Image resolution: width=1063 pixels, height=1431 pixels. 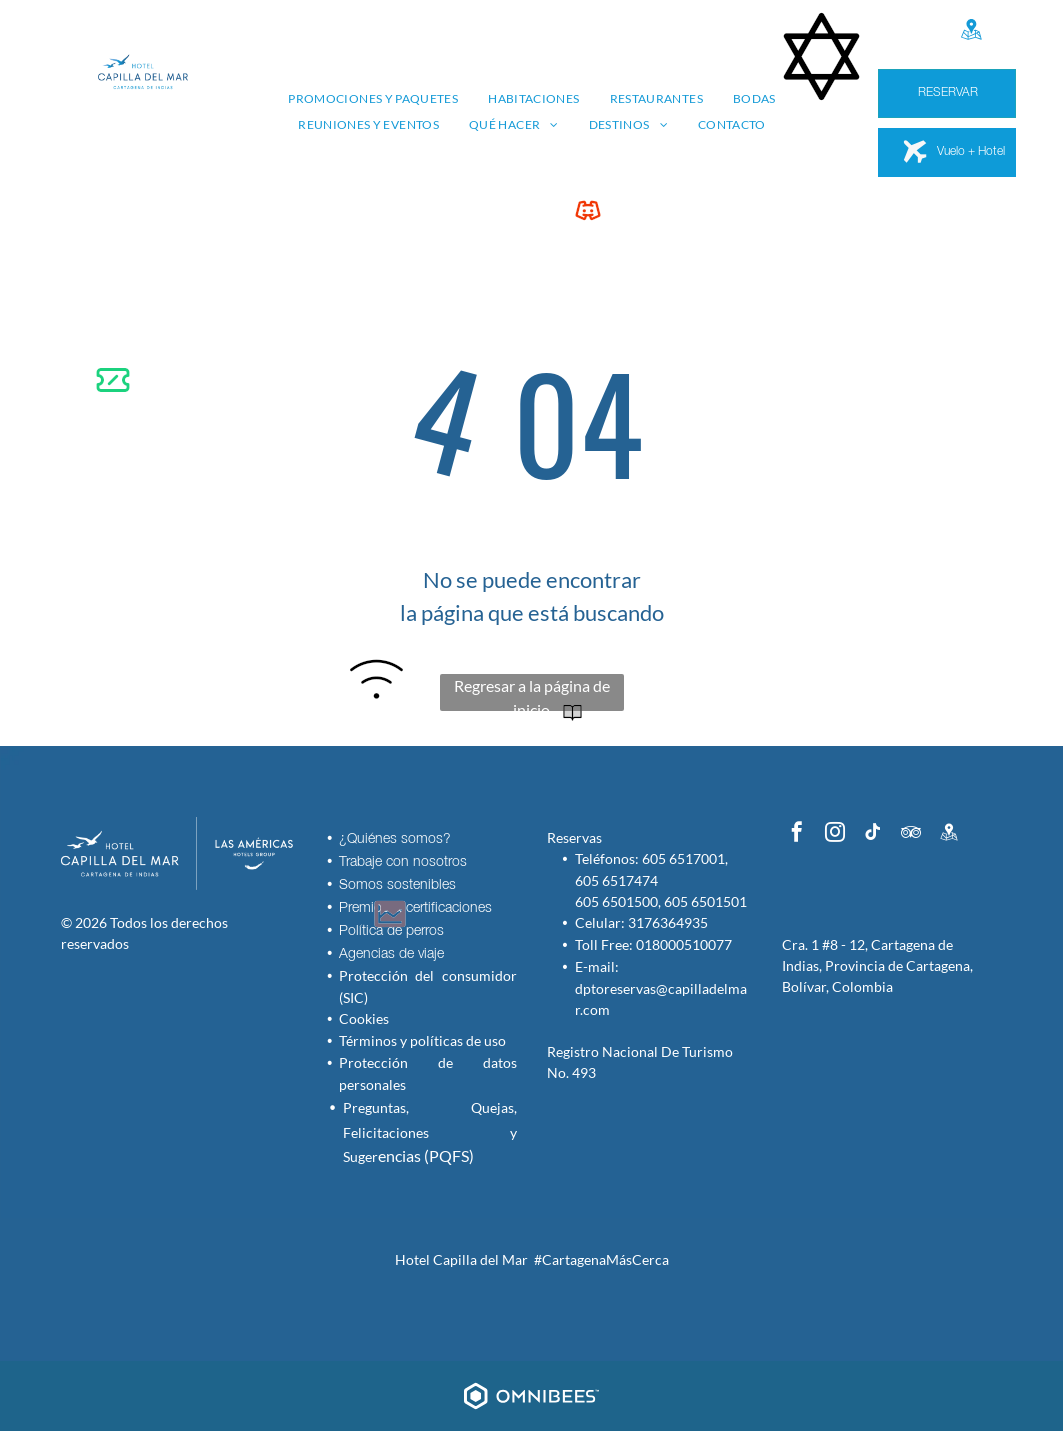 I want to click on open reading mode or e-book viewer, so click(x=572, y=711).